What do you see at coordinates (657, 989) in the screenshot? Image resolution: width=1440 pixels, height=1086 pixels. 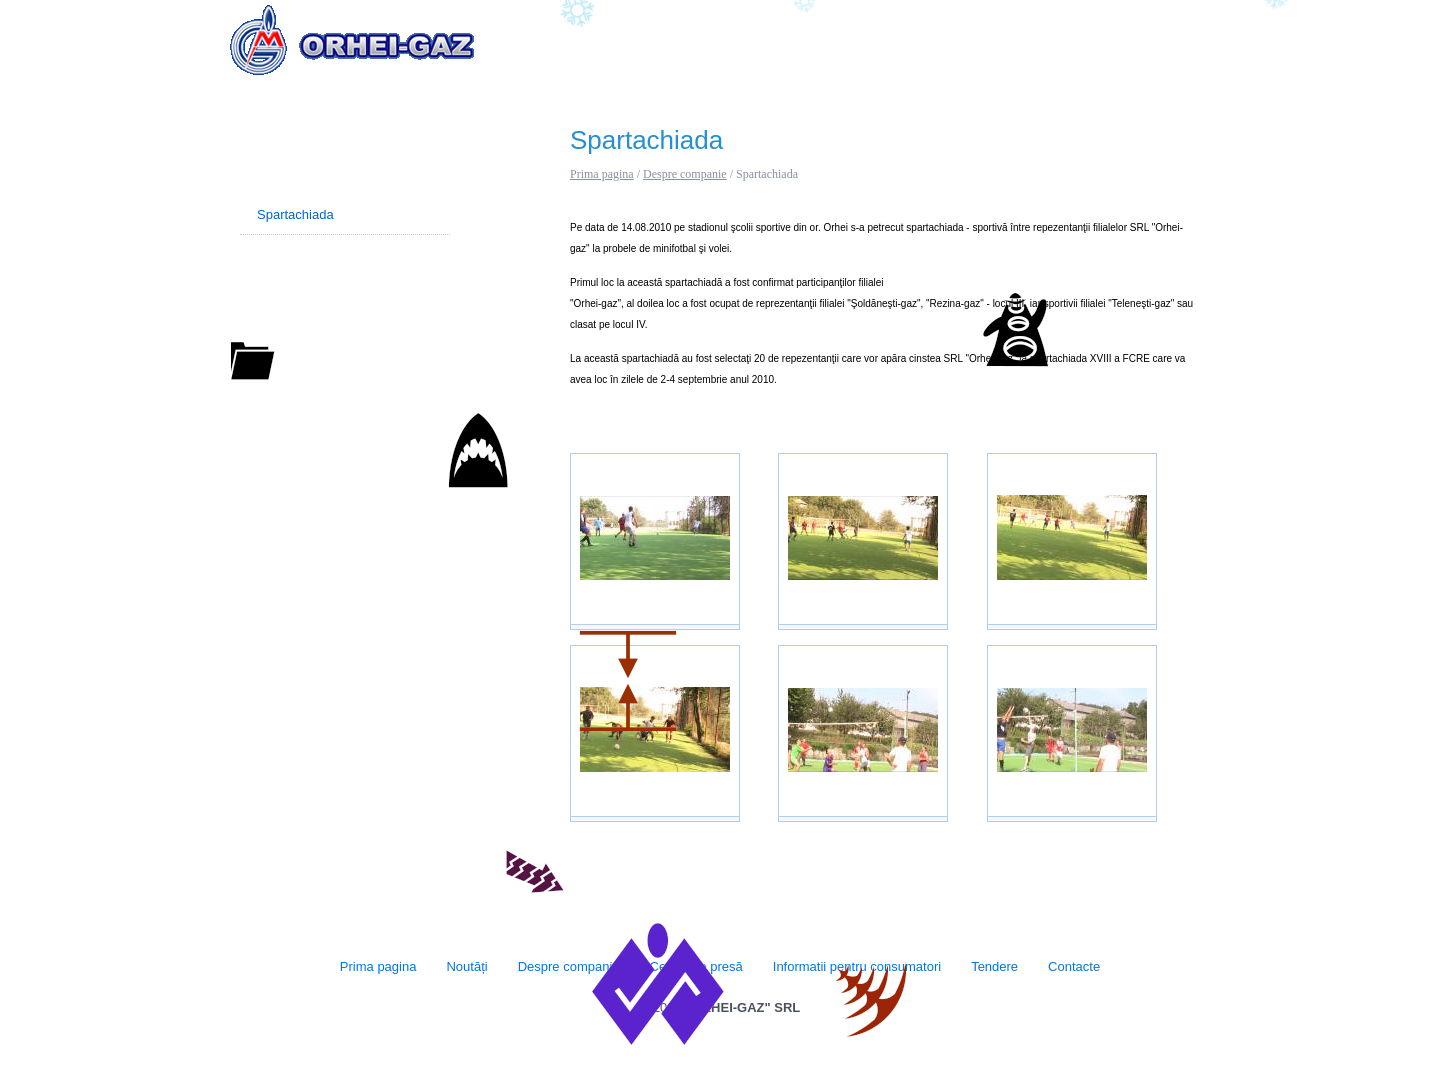 I see `indicates unlimited or infinite gameplay mode` at bounding box center [657, 989].